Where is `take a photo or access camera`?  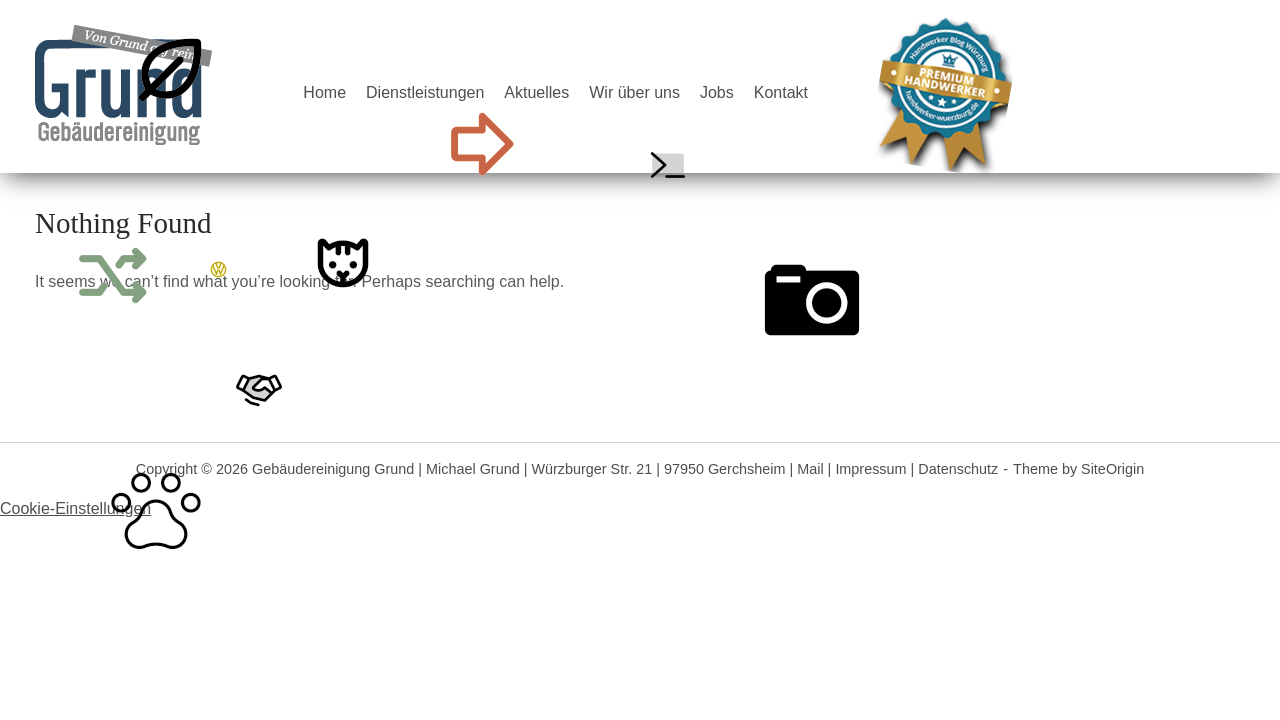
take a photo or access camera is located at coordinates (812, 300).